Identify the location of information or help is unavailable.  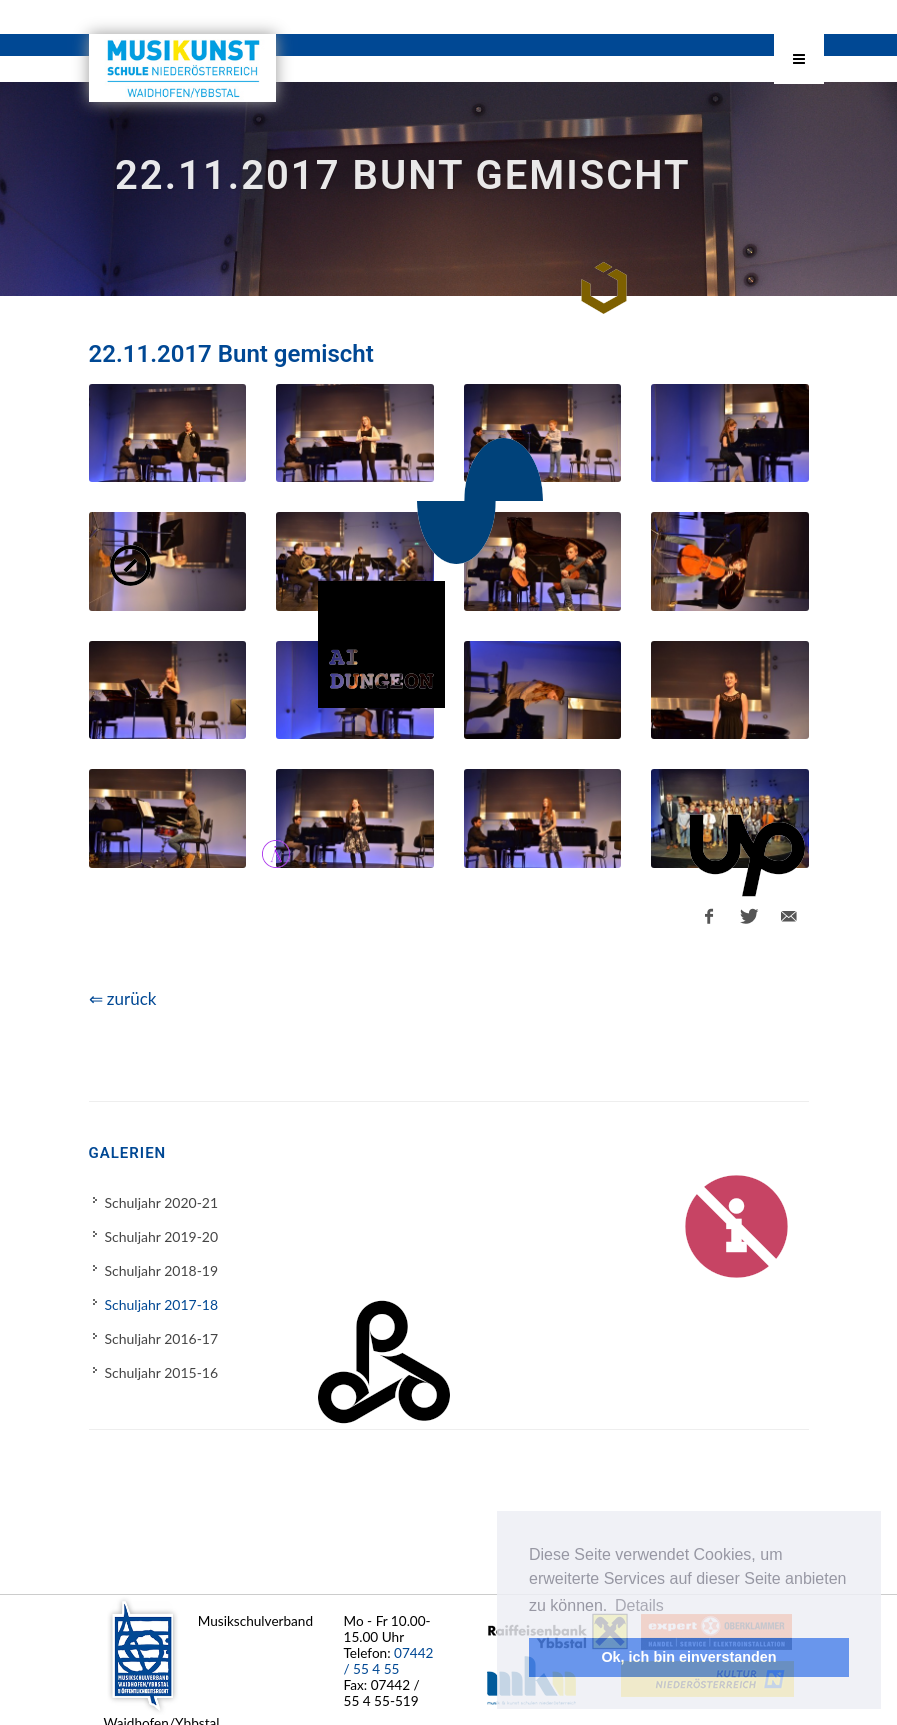
(736, 1226).